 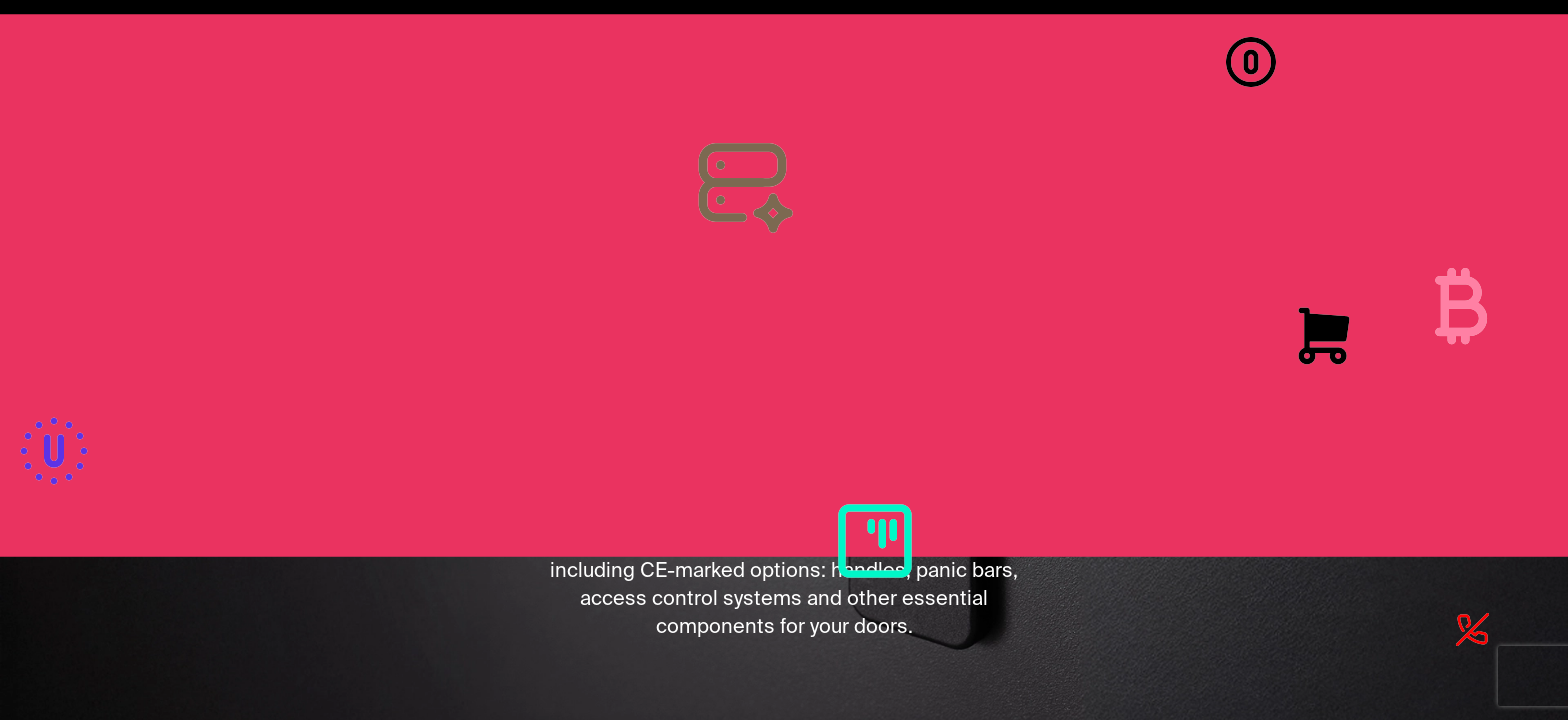 I want to click on indicates a pending or unverified user account, so click(x=54, y=451).